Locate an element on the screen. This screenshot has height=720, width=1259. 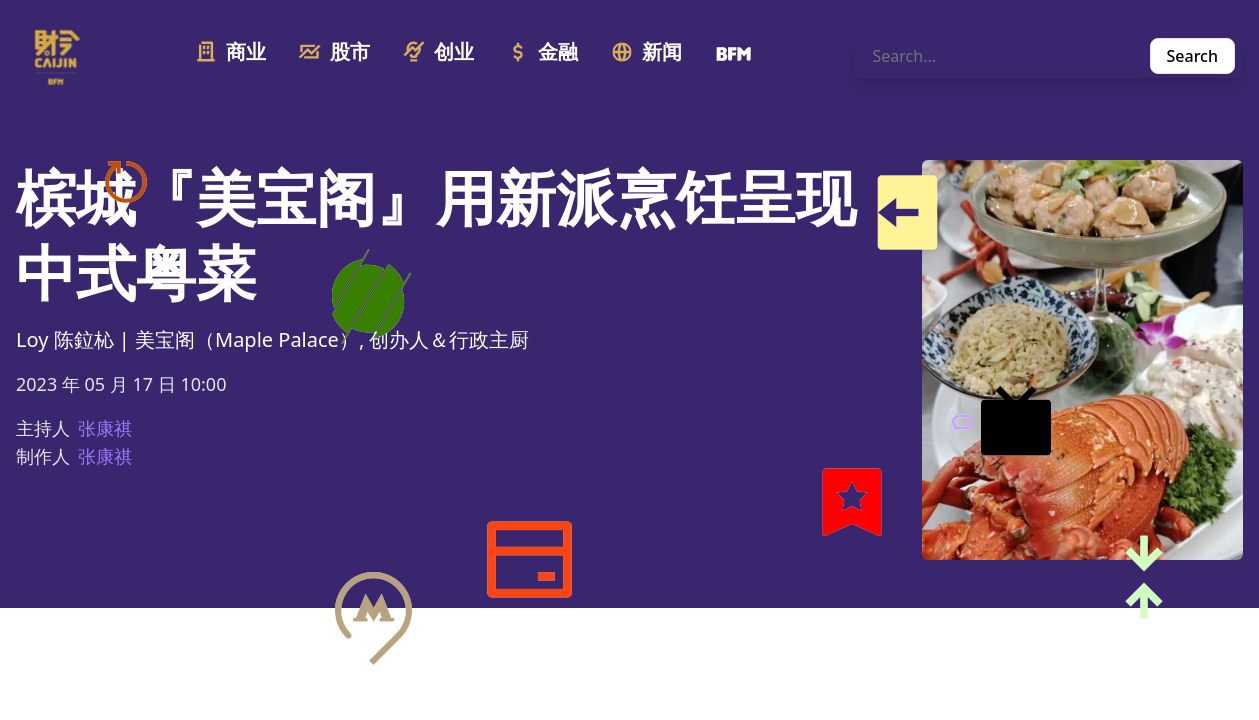
visit The Conversation website is located at coordinates (962, 423).